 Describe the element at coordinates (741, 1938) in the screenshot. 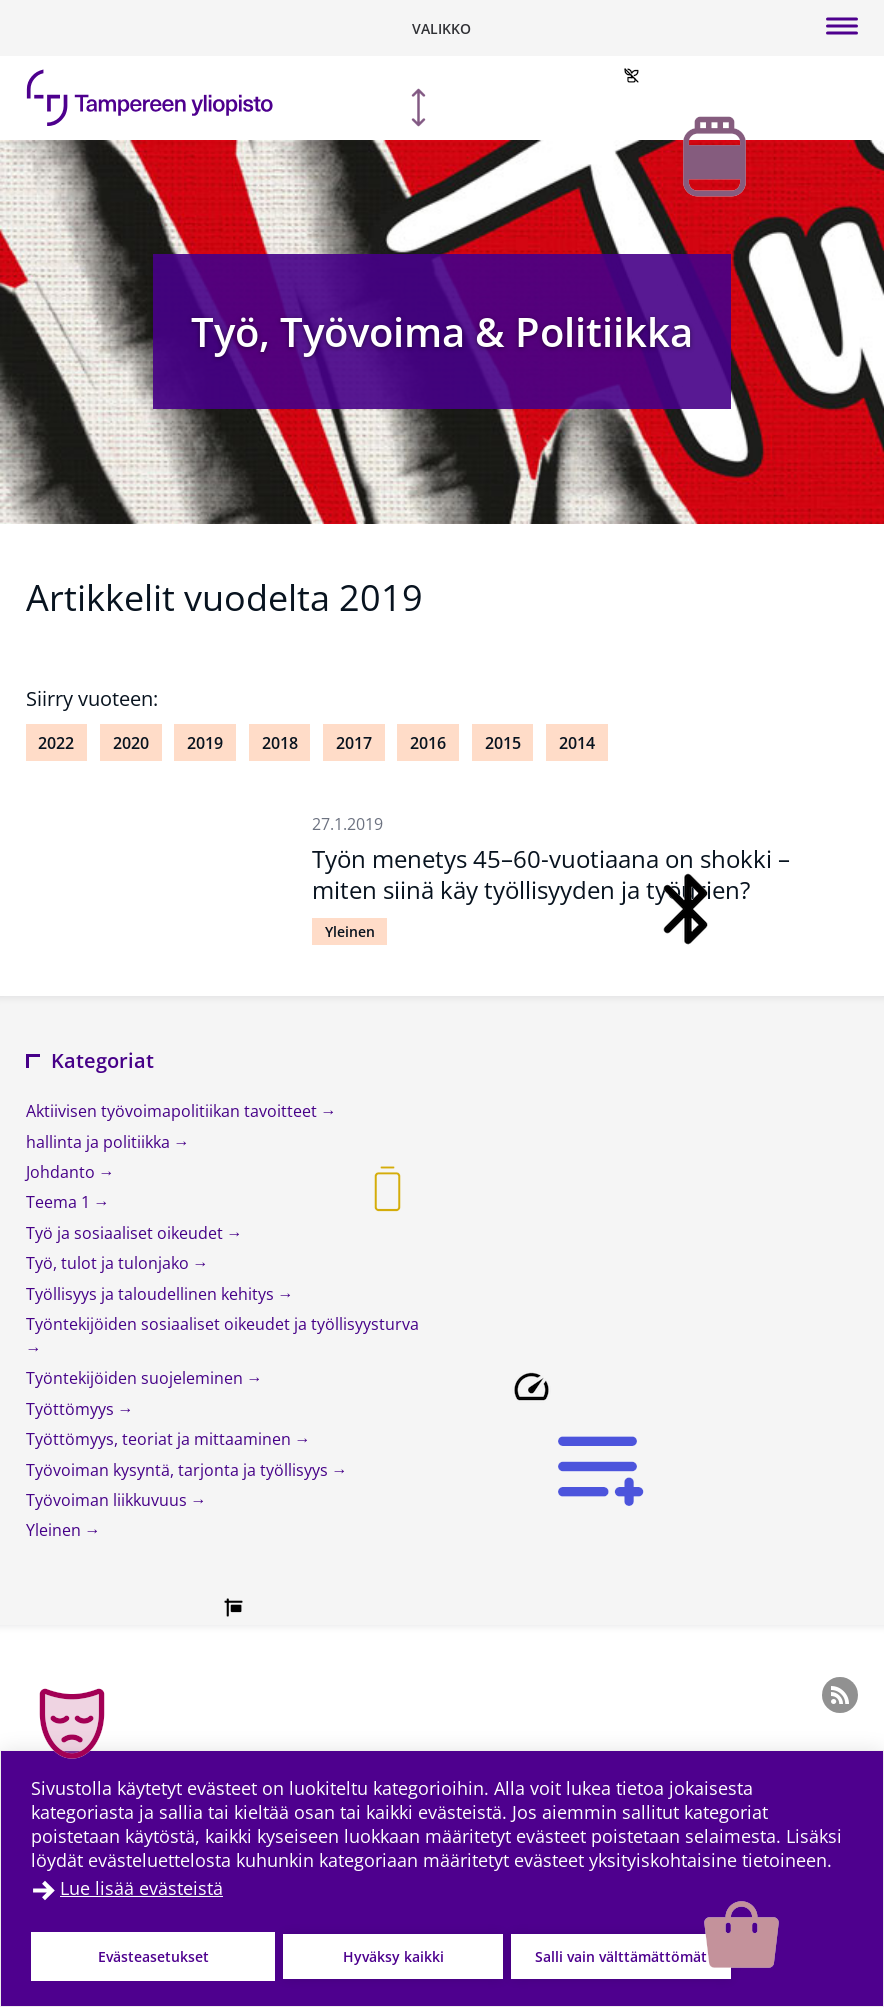

I see `view your shopping bag` at that location.